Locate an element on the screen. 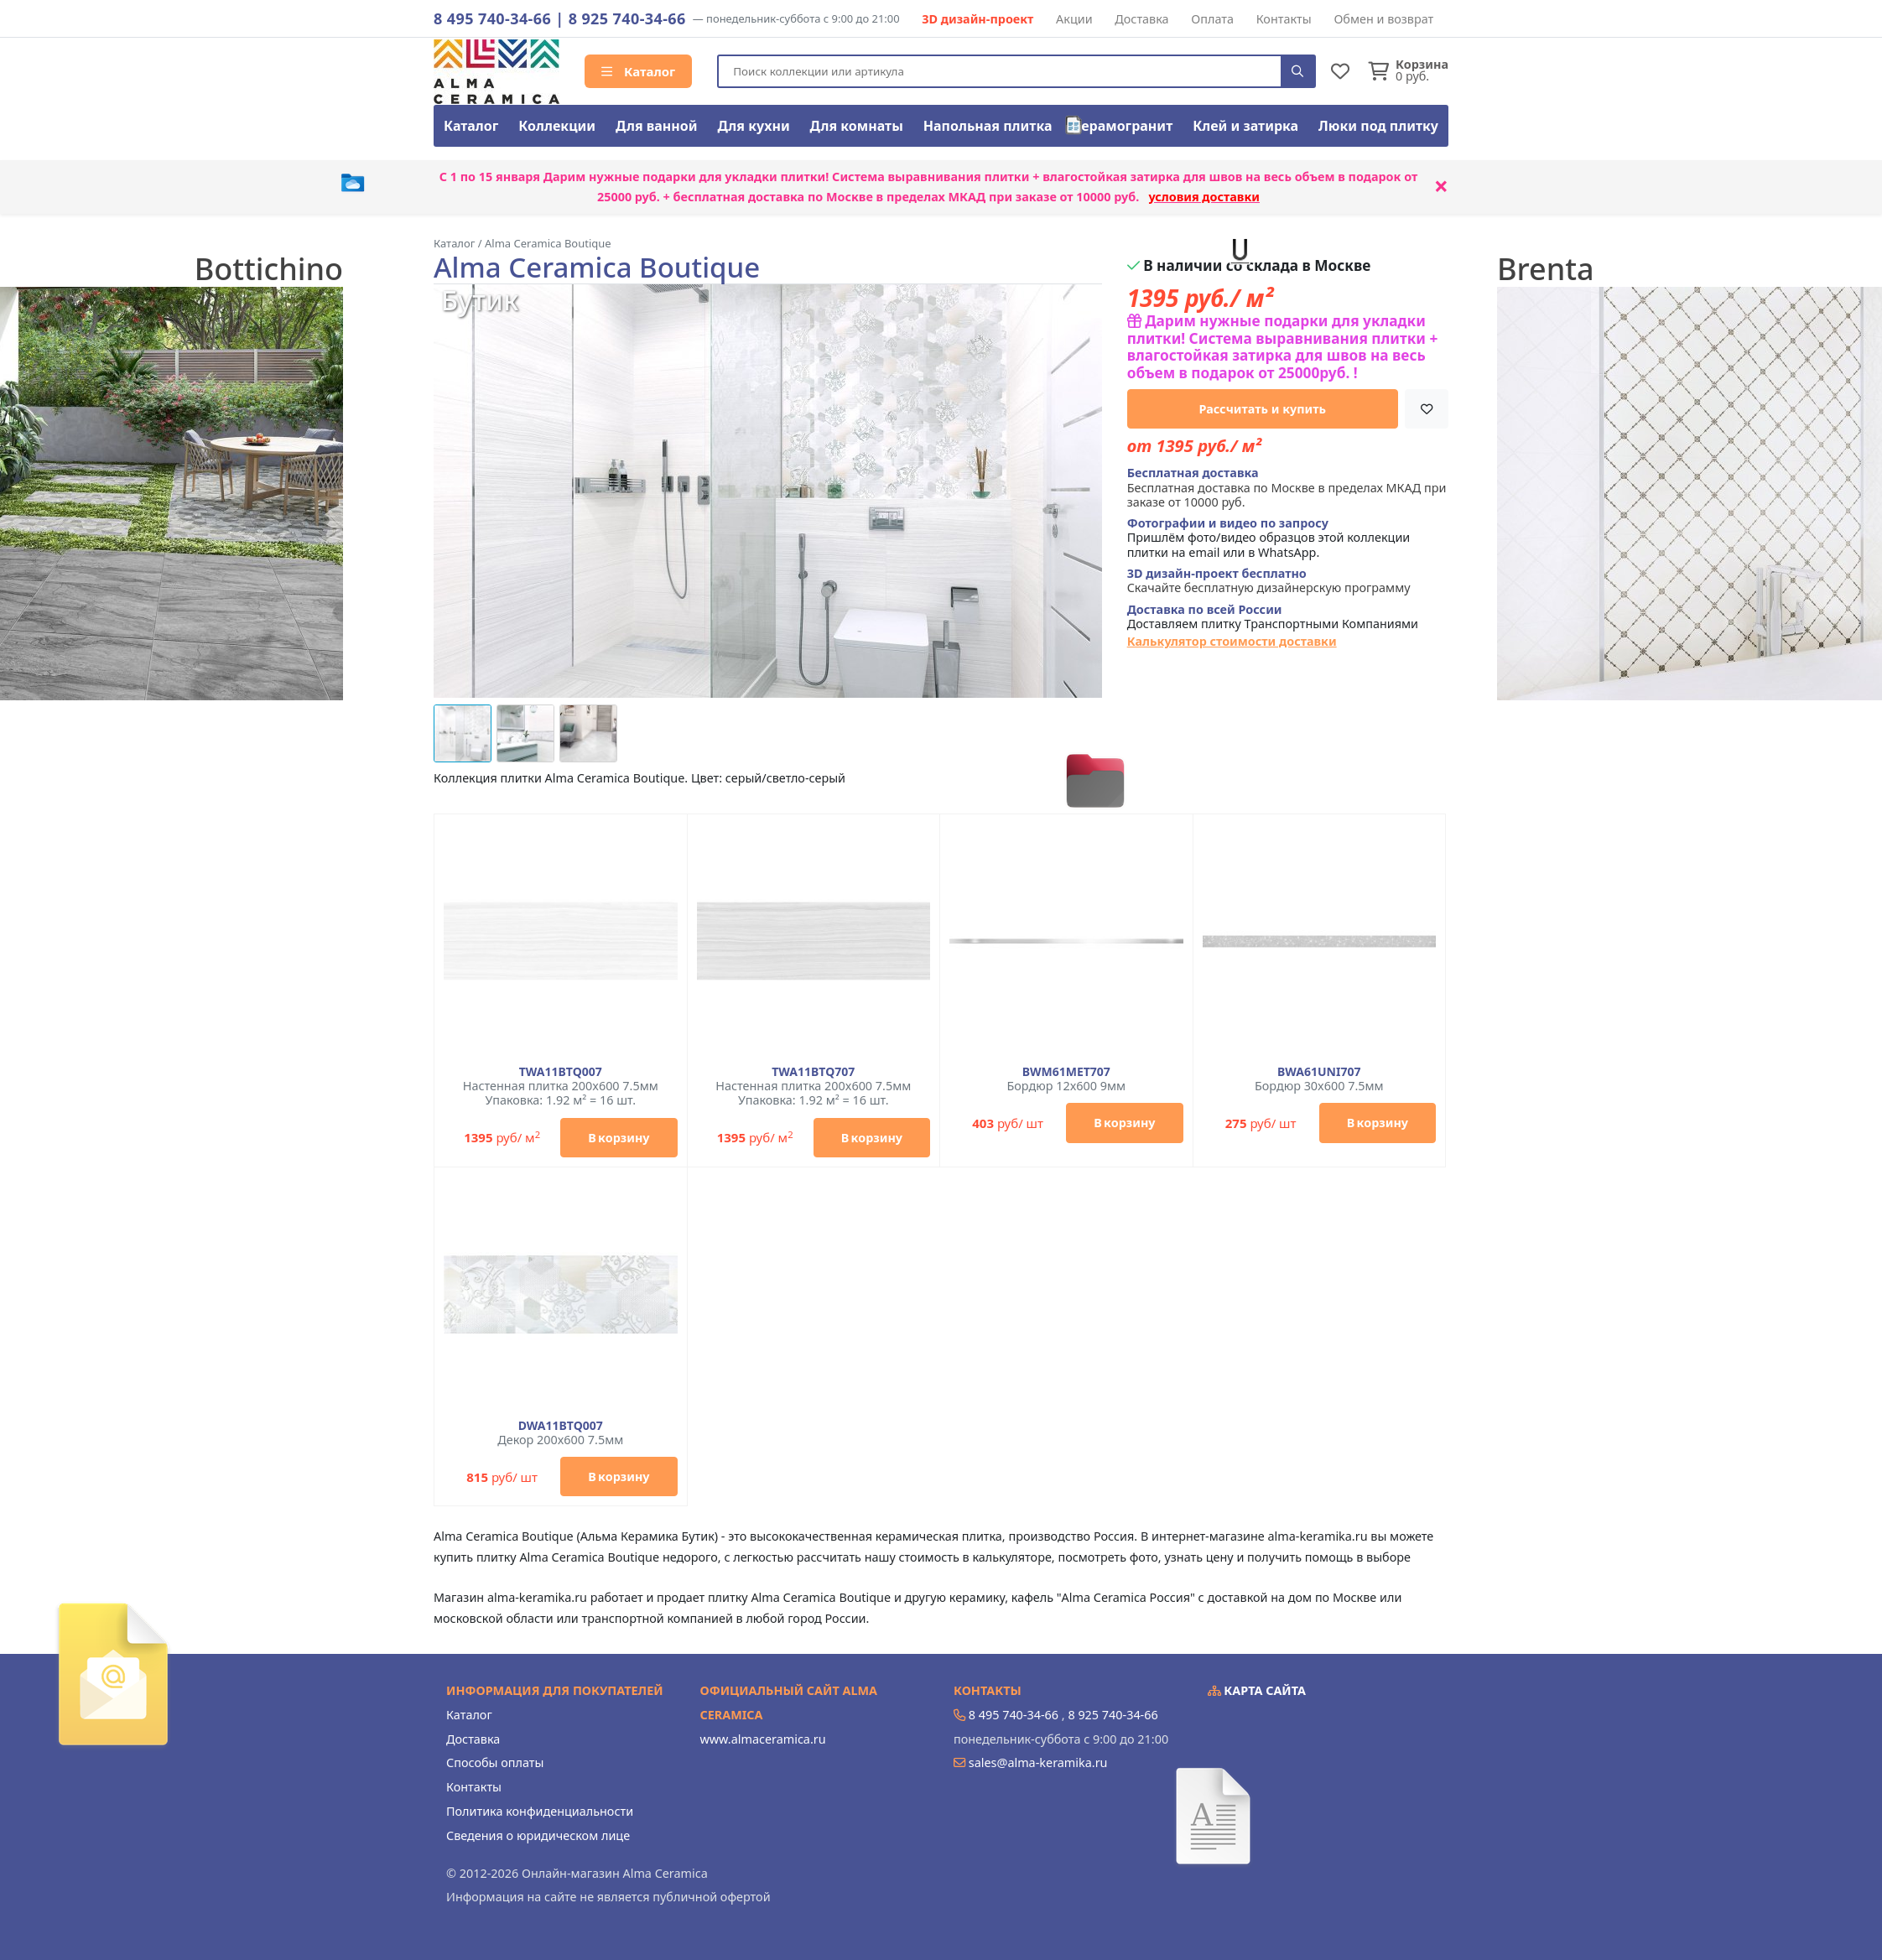 This screenshot has height=1960, width=1882. a rich text format document file is located at coordinates (1213, 1817).